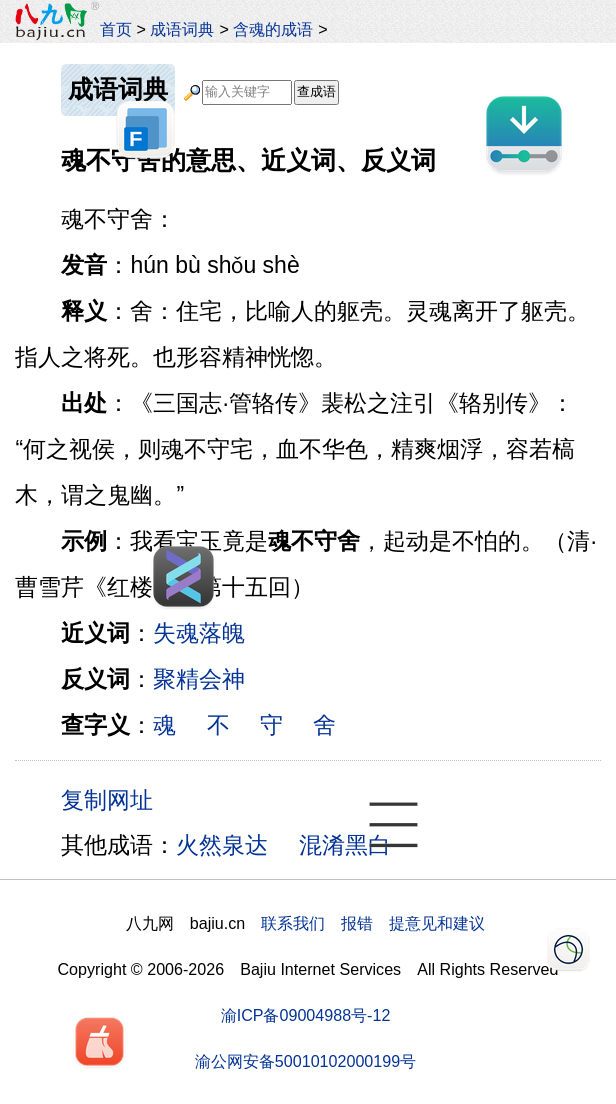 Image resolution: width=616 pixels, height=1104 pixels. I want to click on open the helix app, so click(183, 576).